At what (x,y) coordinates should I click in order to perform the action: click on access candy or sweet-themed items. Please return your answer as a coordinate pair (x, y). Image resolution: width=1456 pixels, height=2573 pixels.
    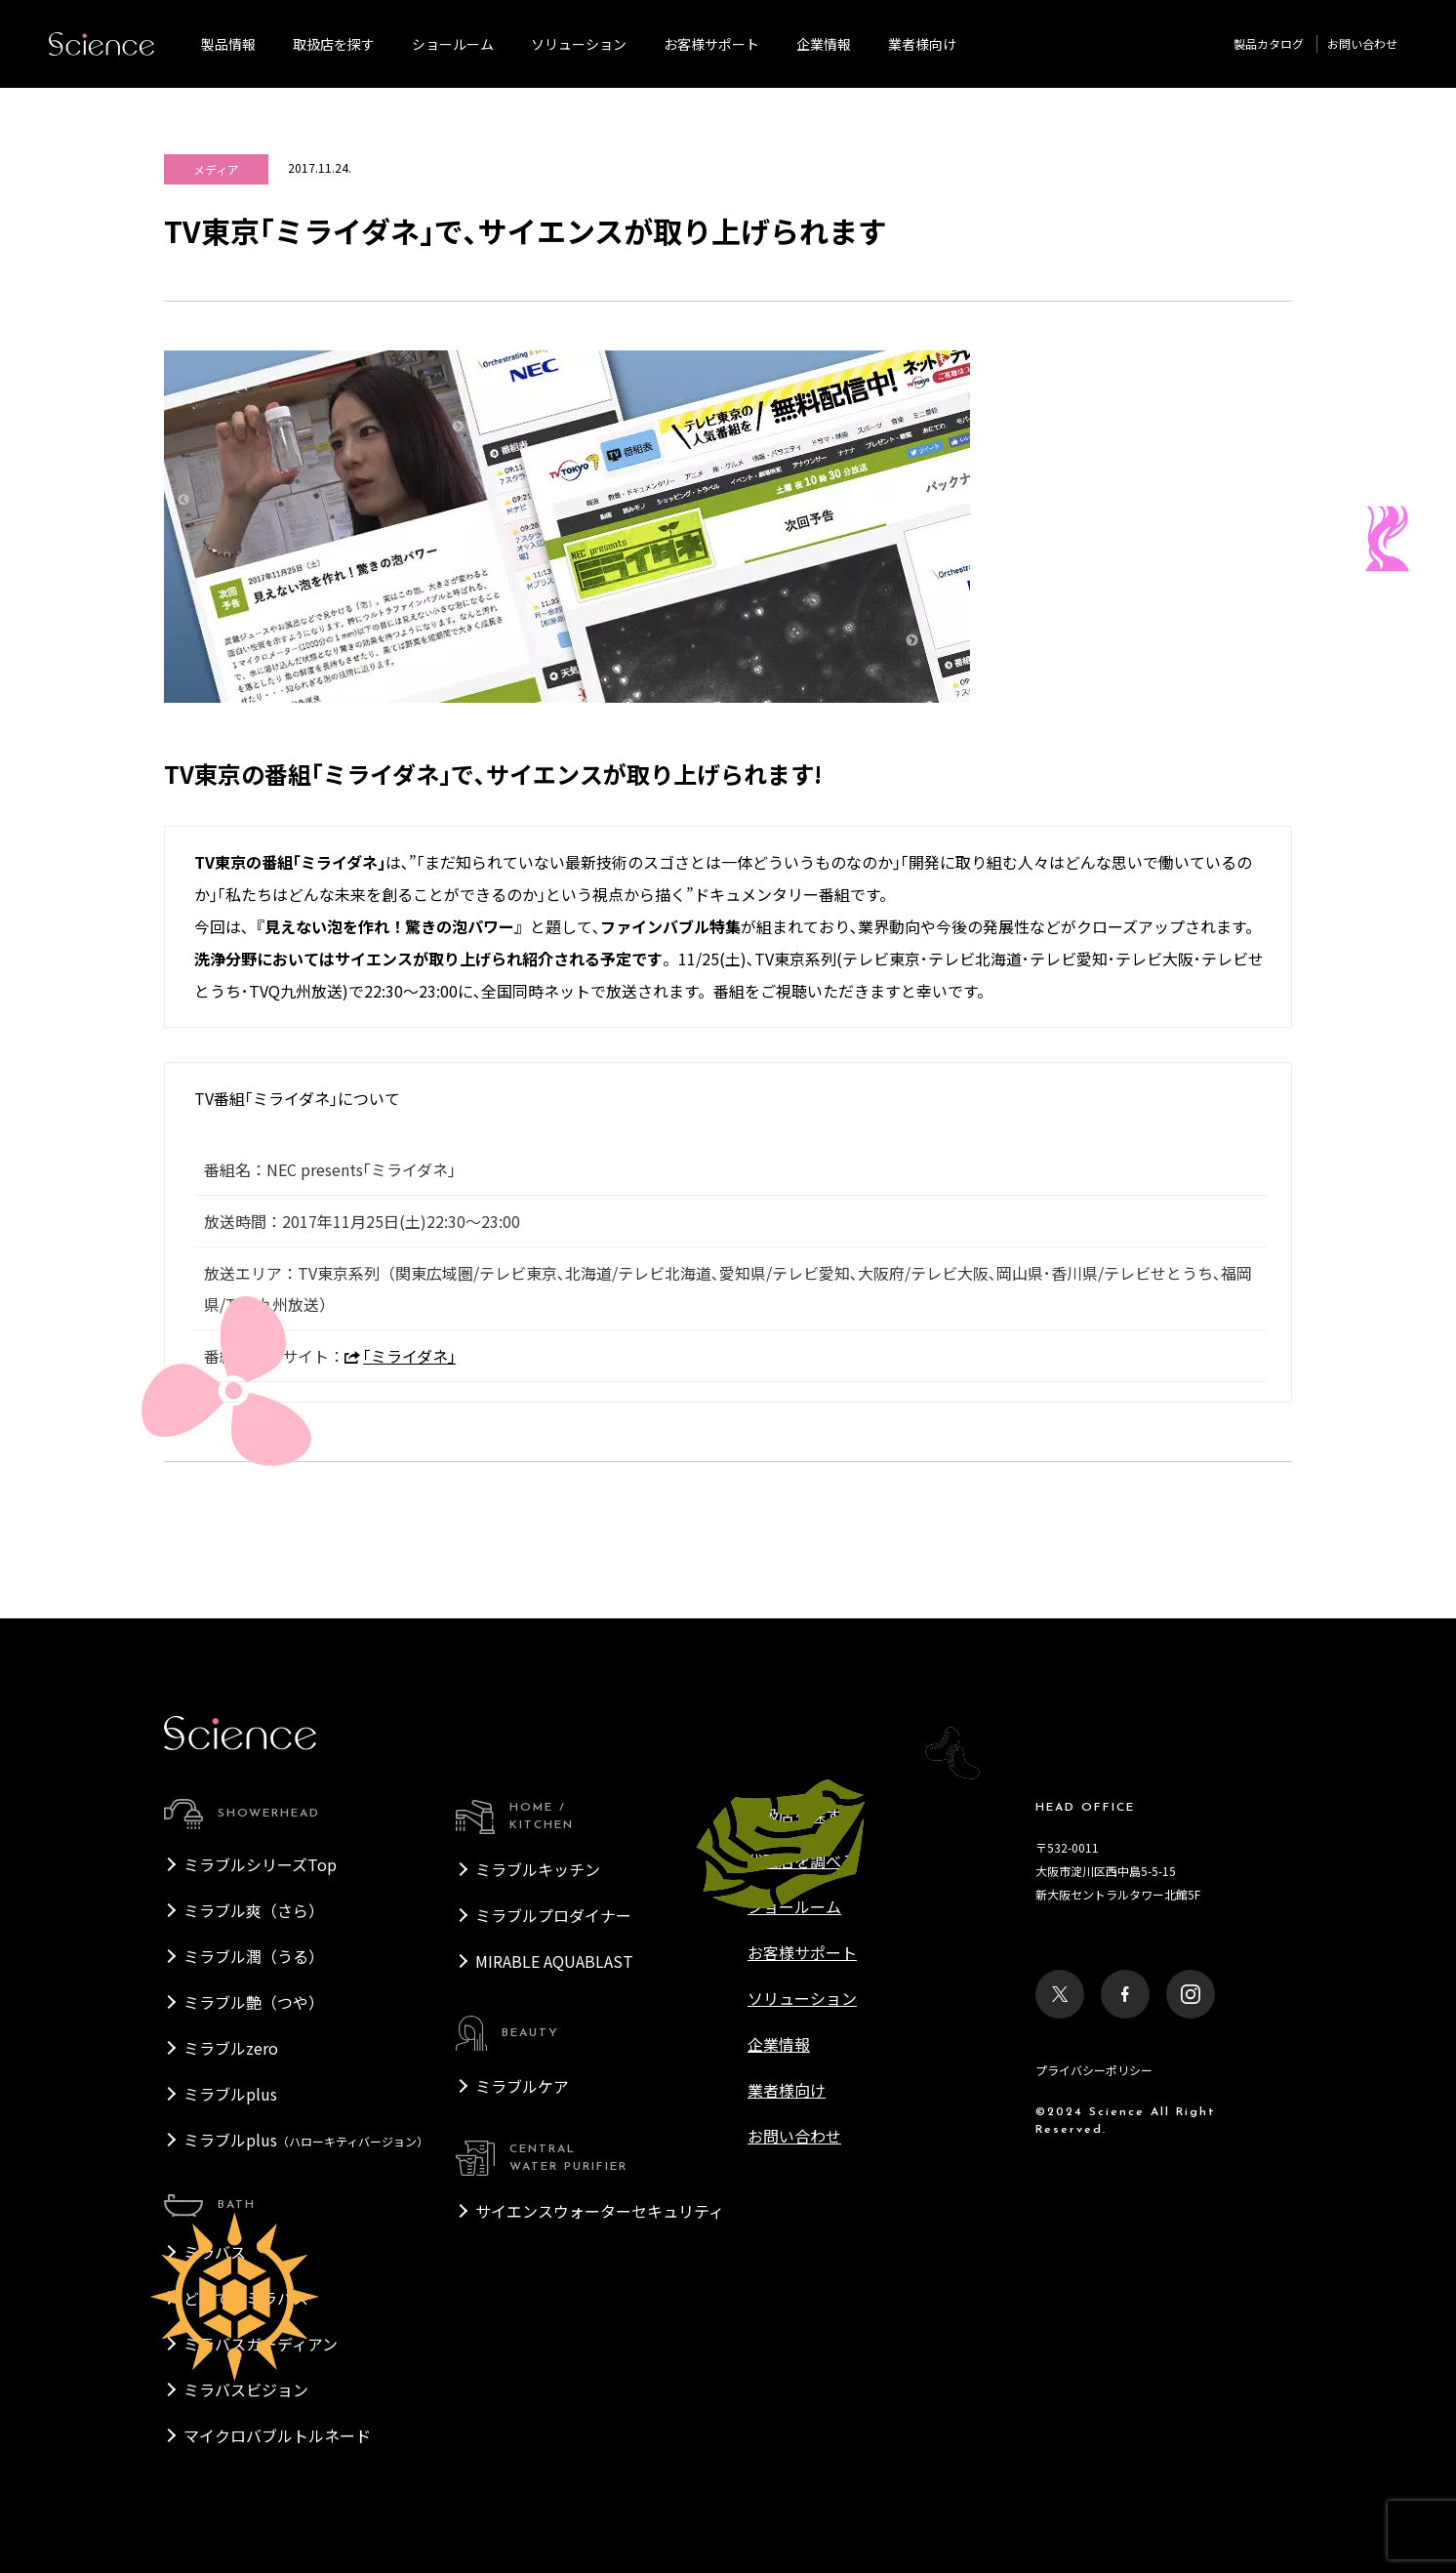
    Looking at the image, I should click on (952, 1753).